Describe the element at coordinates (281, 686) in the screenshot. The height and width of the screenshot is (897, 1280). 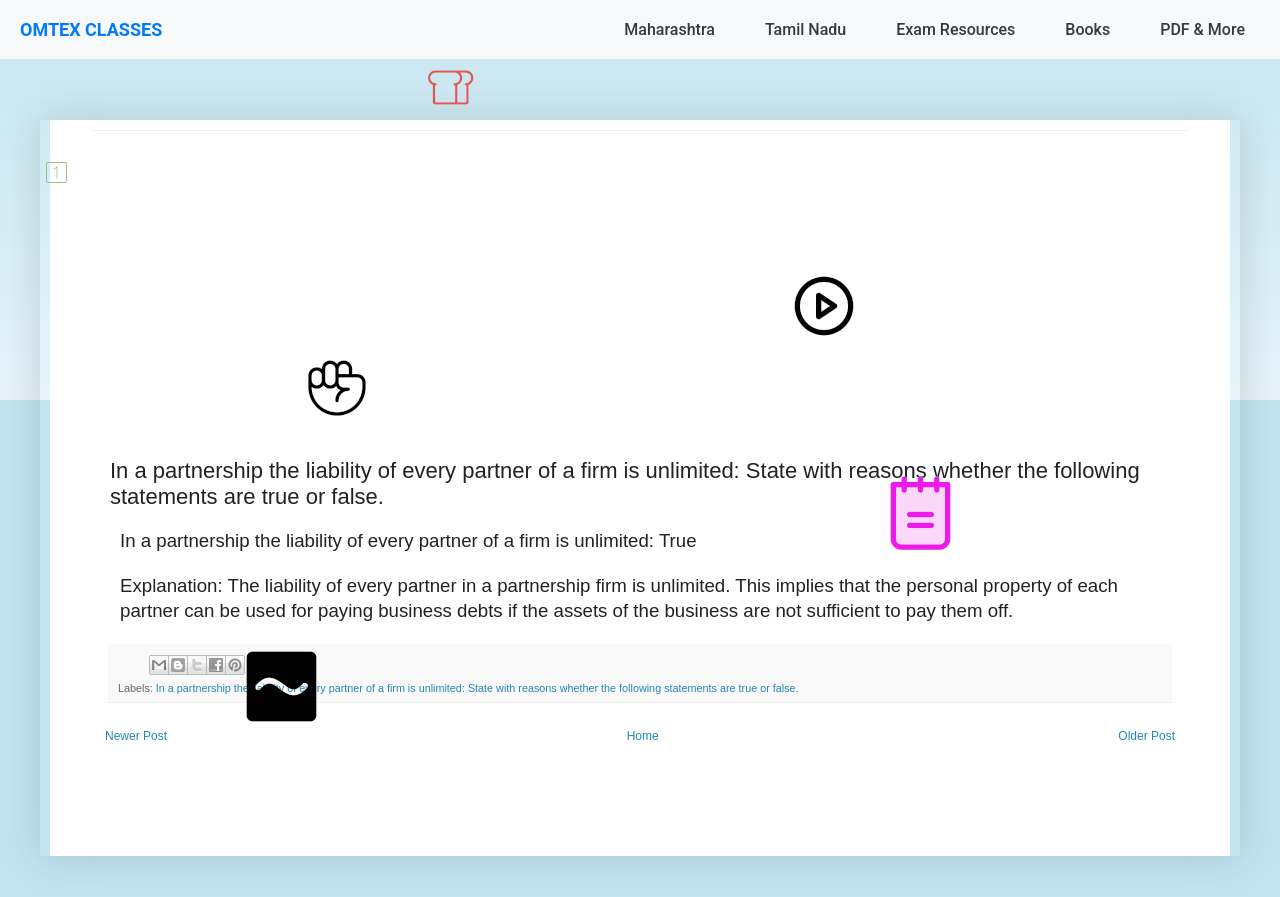
I see `indicates approximate or similar value` at that location.